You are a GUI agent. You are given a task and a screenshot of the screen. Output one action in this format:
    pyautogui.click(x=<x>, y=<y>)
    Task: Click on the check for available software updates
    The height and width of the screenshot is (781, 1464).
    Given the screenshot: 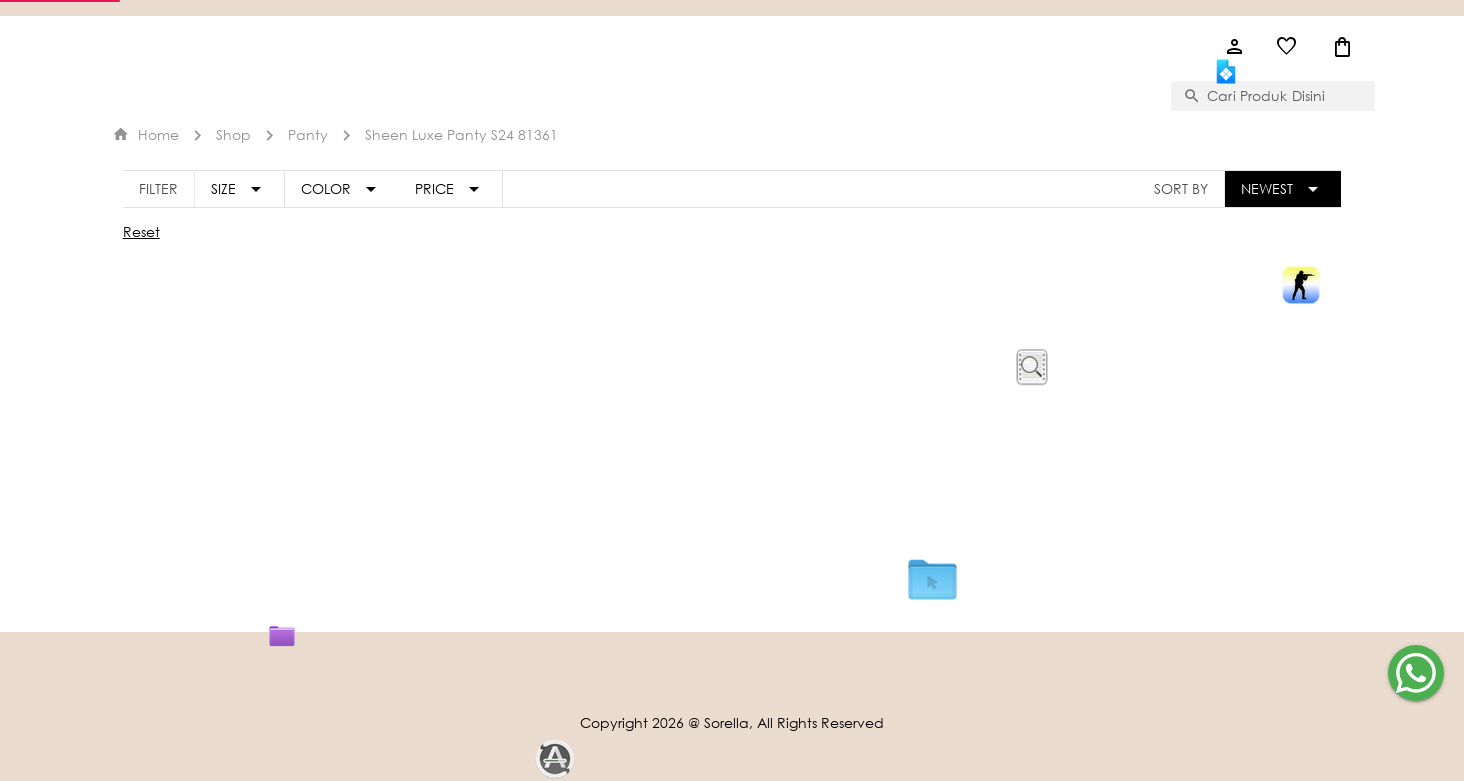 What is the action you would take?
    pyautogui.click(x=555, y=759)
    